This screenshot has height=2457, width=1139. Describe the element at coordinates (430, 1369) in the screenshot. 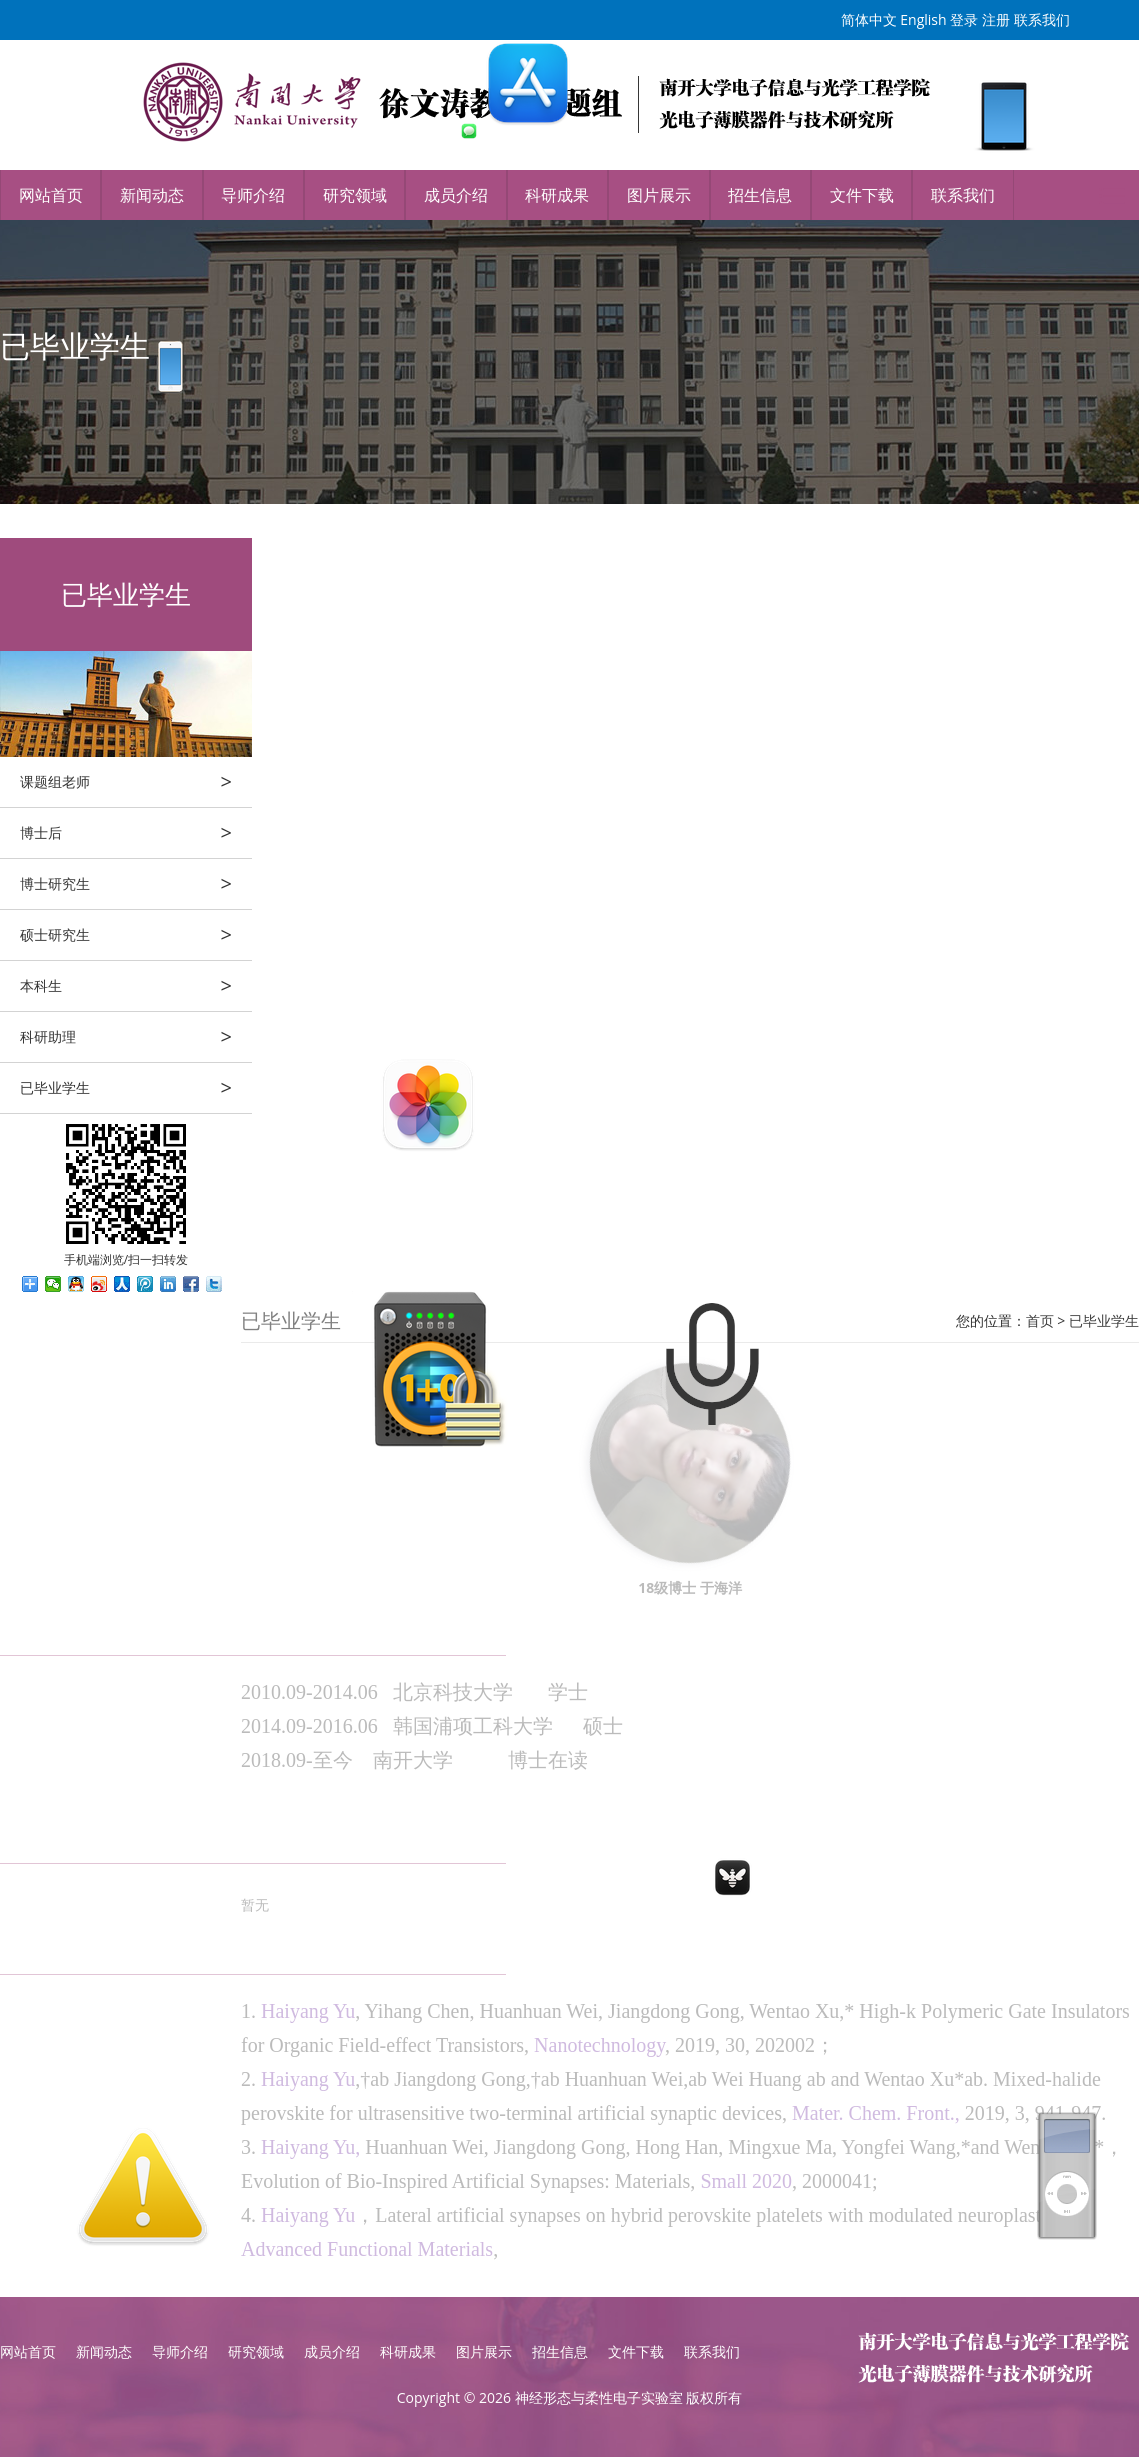

I see `locked RAID 10 storage volume` at that location.